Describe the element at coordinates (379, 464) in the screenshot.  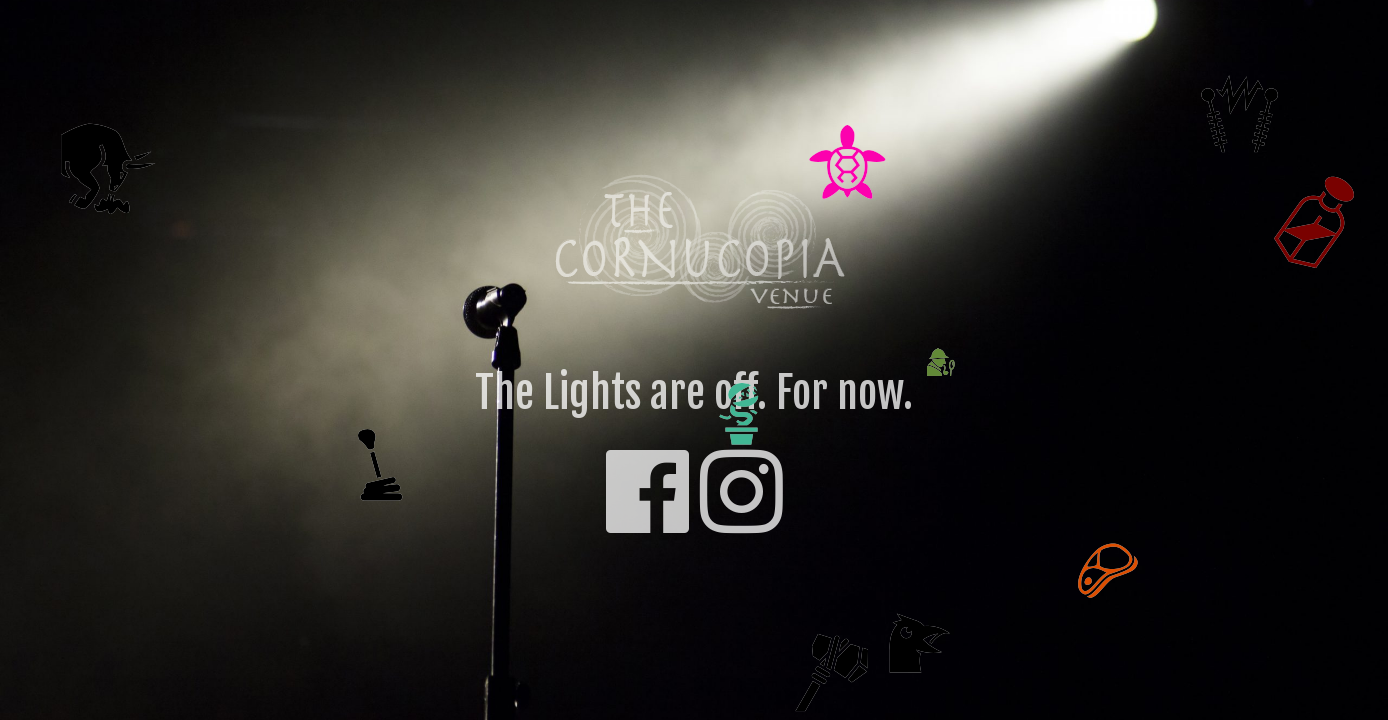
I see `access vehicle transmission settings` at that location.